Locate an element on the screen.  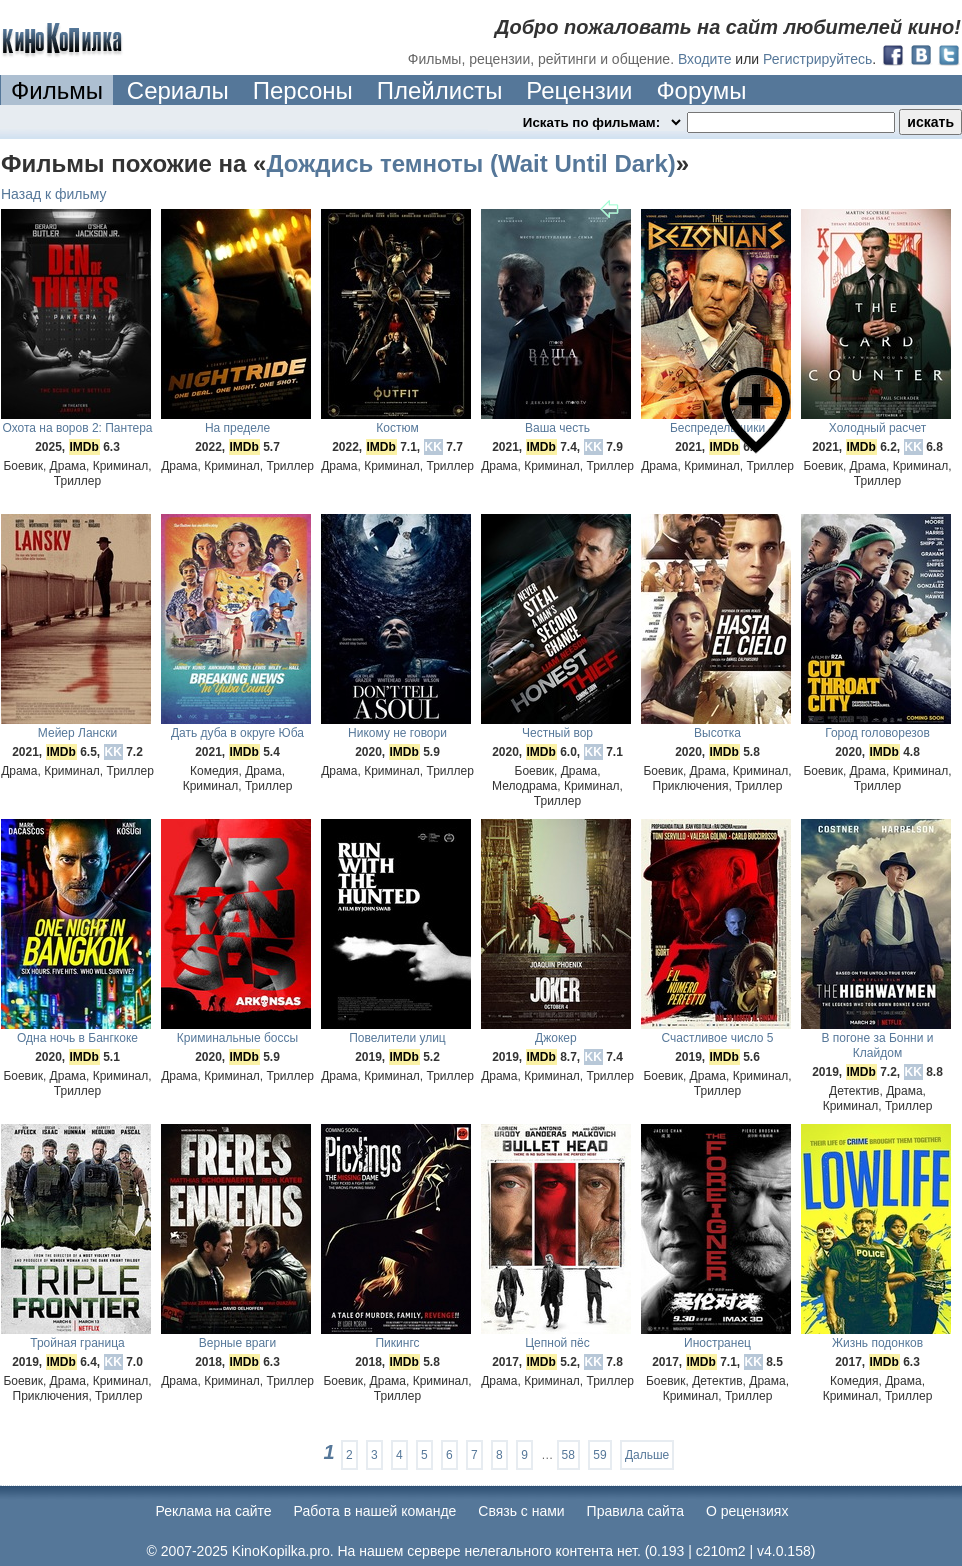
add a new location pin is located at coordinates (756, 410).